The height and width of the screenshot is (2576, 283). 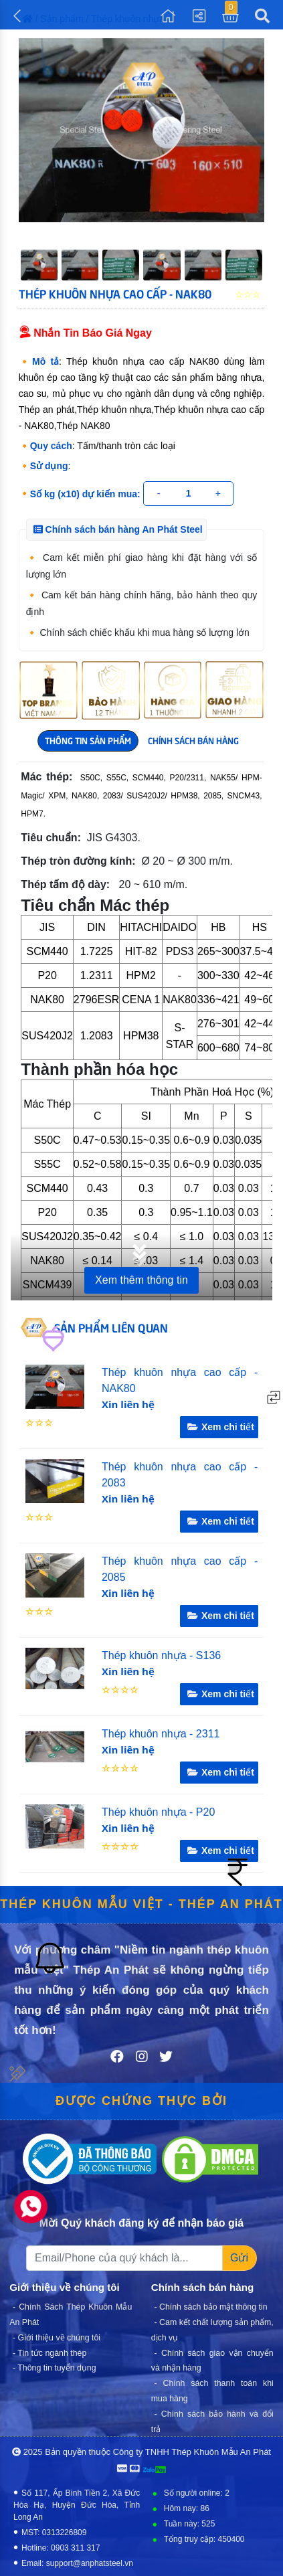 I want to click on nature or outdoors category indicator, so click(x=53, y=1339).